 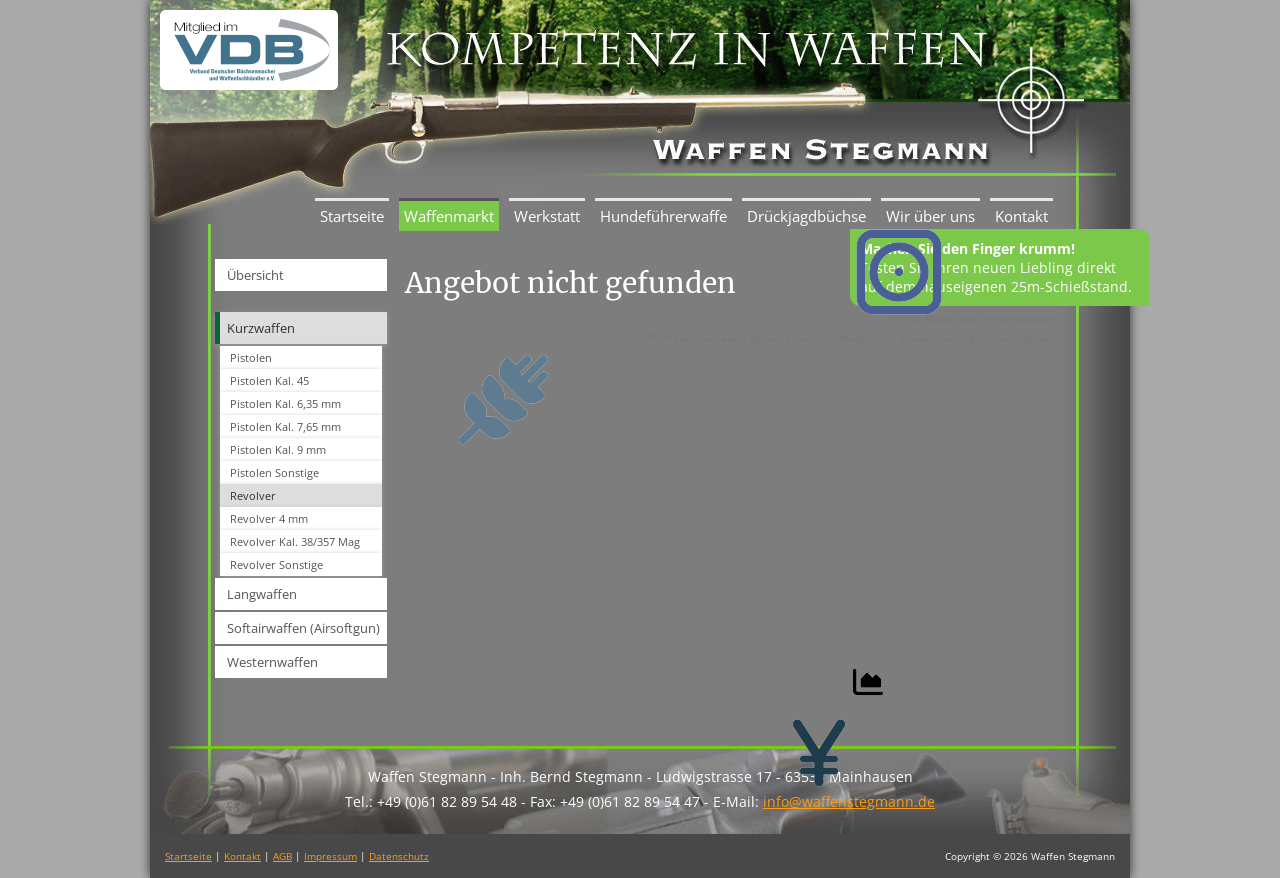 What do you see at coordinates (899, 272) in the screenshot?
I see `tumble dry on low heat setting` at bounding box center [899, 272].